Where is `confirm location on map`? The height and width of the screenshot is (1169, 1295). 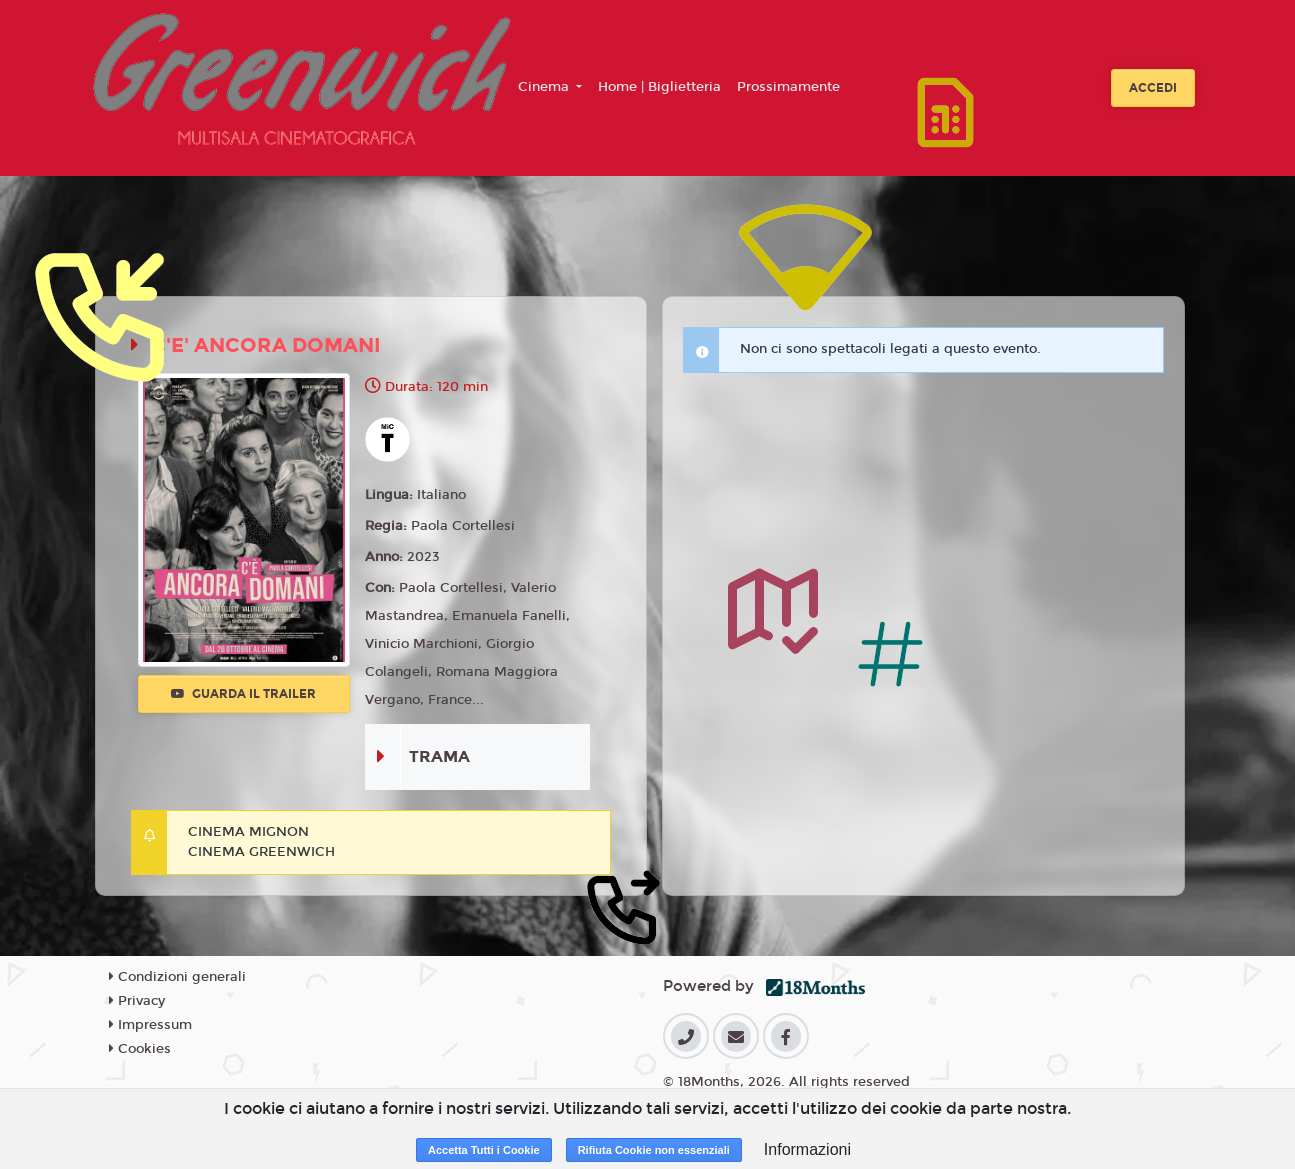
confirm location on map is located at coordinates (773, 609).